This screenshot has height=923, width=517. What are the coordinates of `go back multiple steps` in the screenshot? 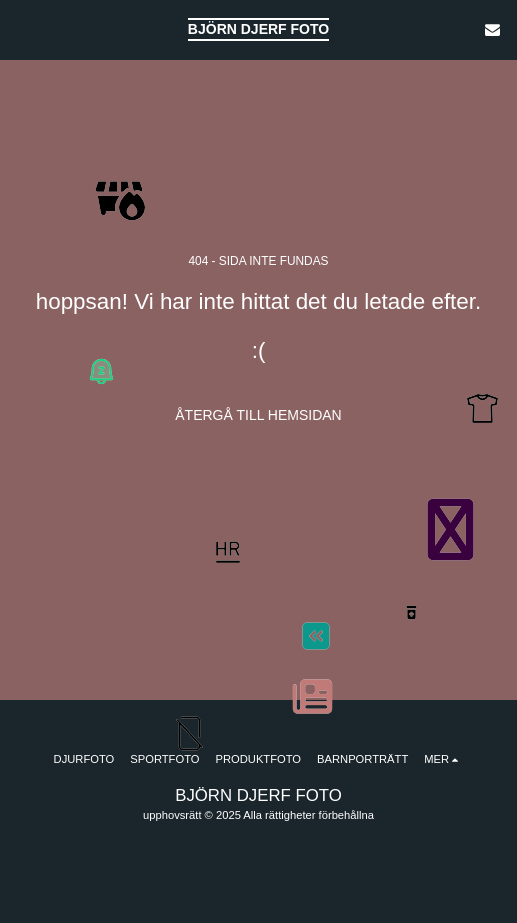 It's located at (316, 636).